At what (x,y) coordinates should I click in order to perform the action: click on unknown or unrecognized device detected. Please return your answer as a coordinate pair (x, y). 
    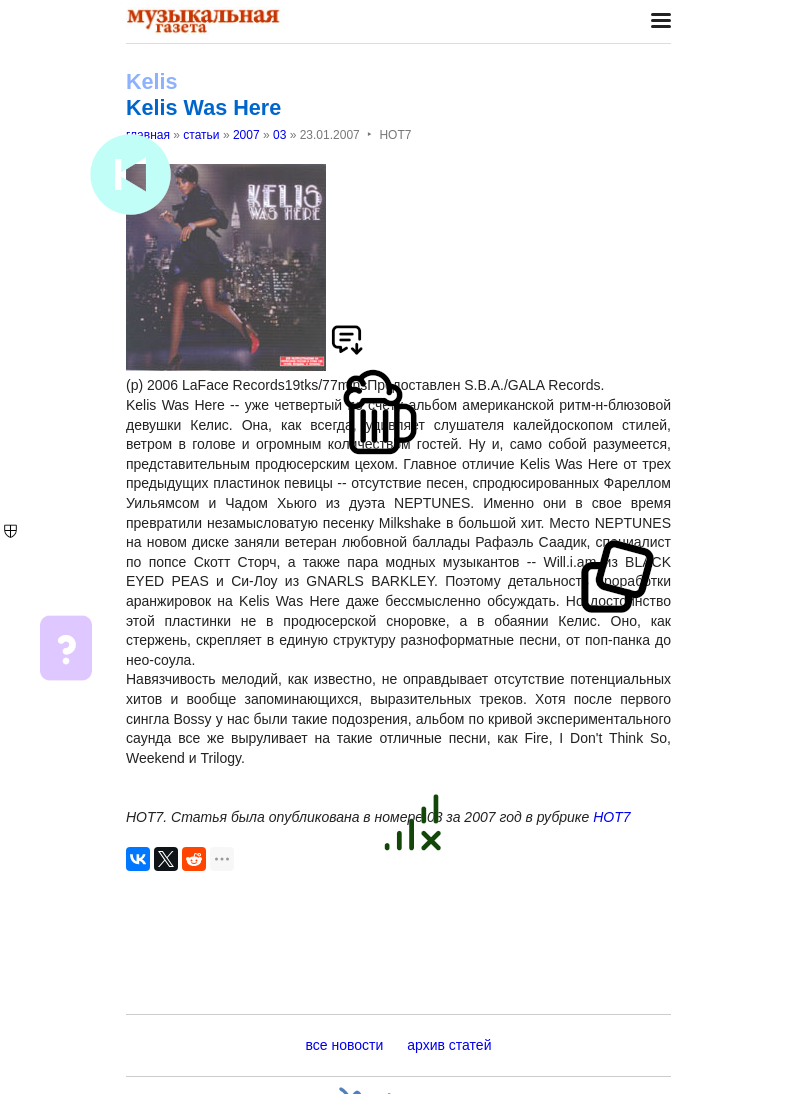
    Looking at the image, I should click on (66, 648).